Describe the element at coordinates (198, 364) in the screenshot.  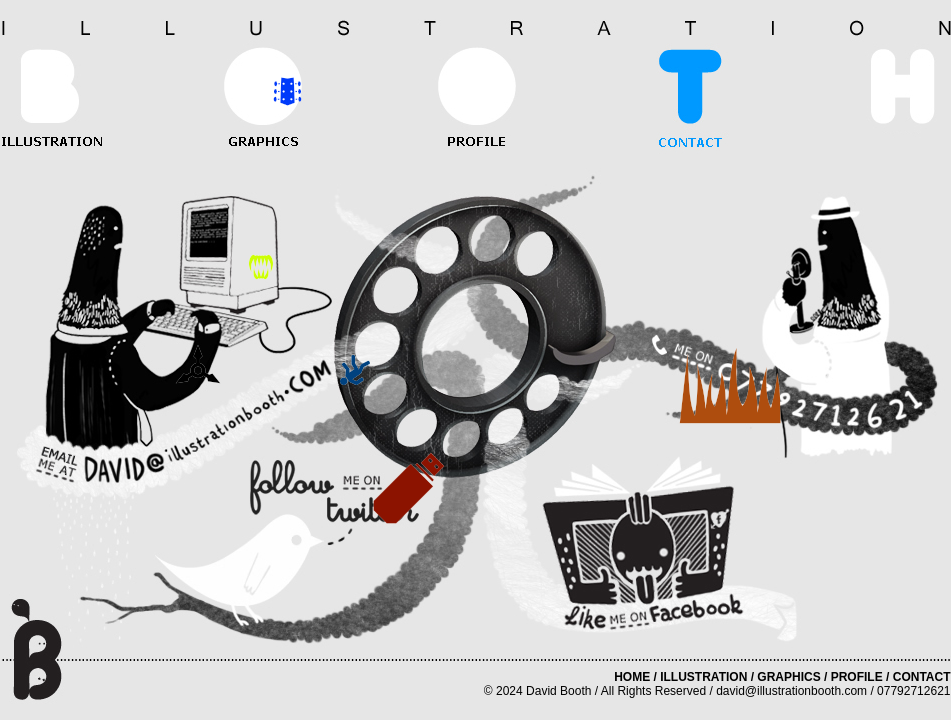
I see `throwing weapon icon in a game inventory` at that location.